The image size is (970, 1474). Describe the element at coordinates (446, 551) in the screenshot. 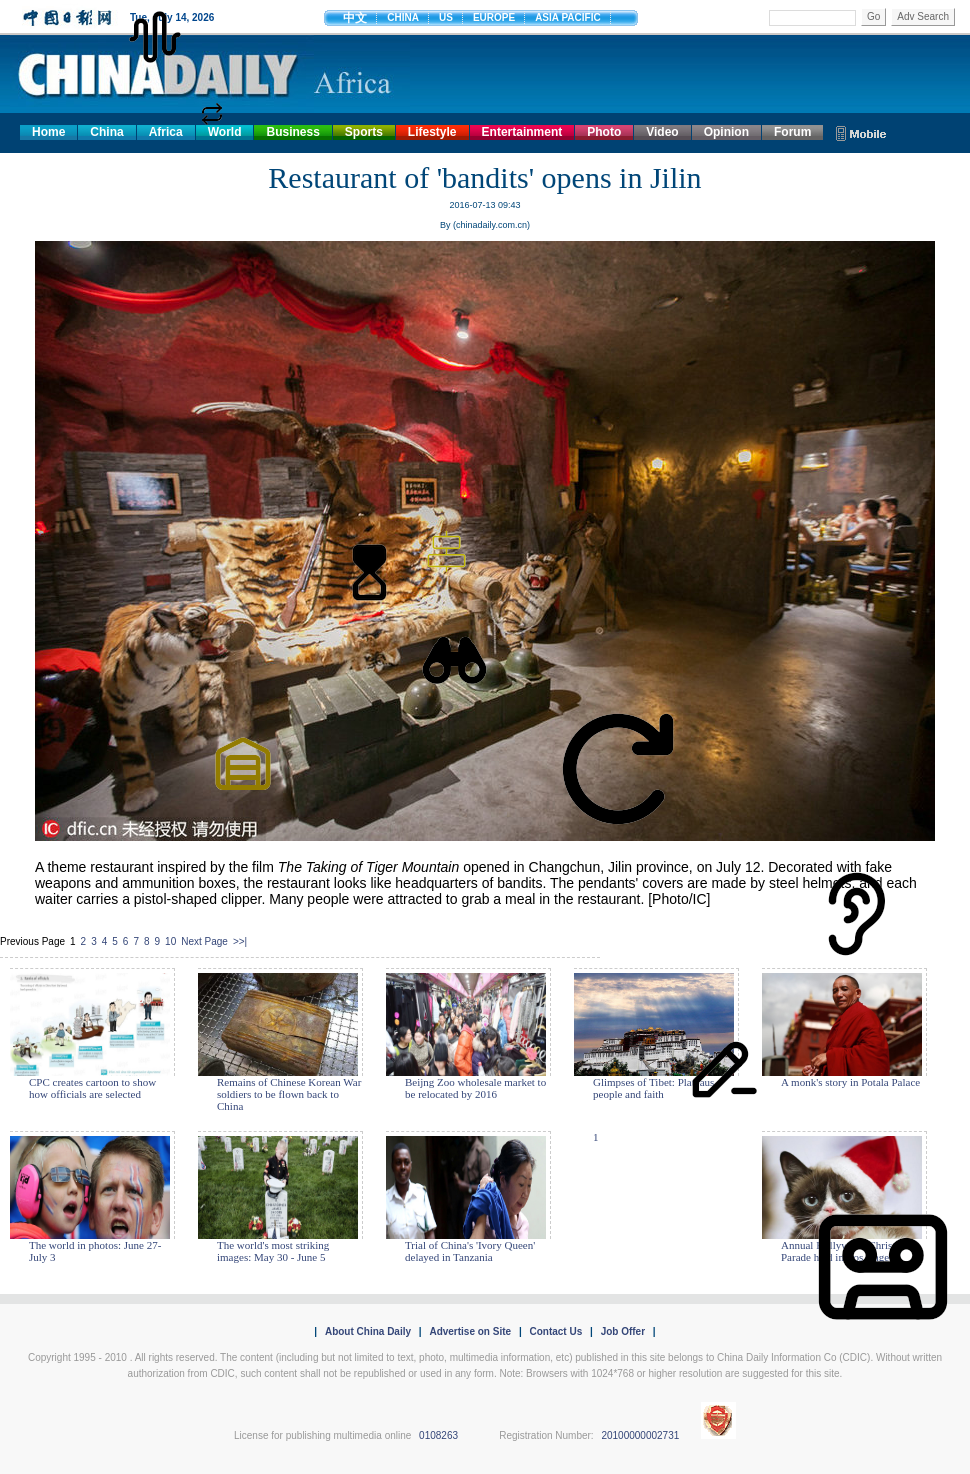

I see `align objects to horizontal center` at that location.